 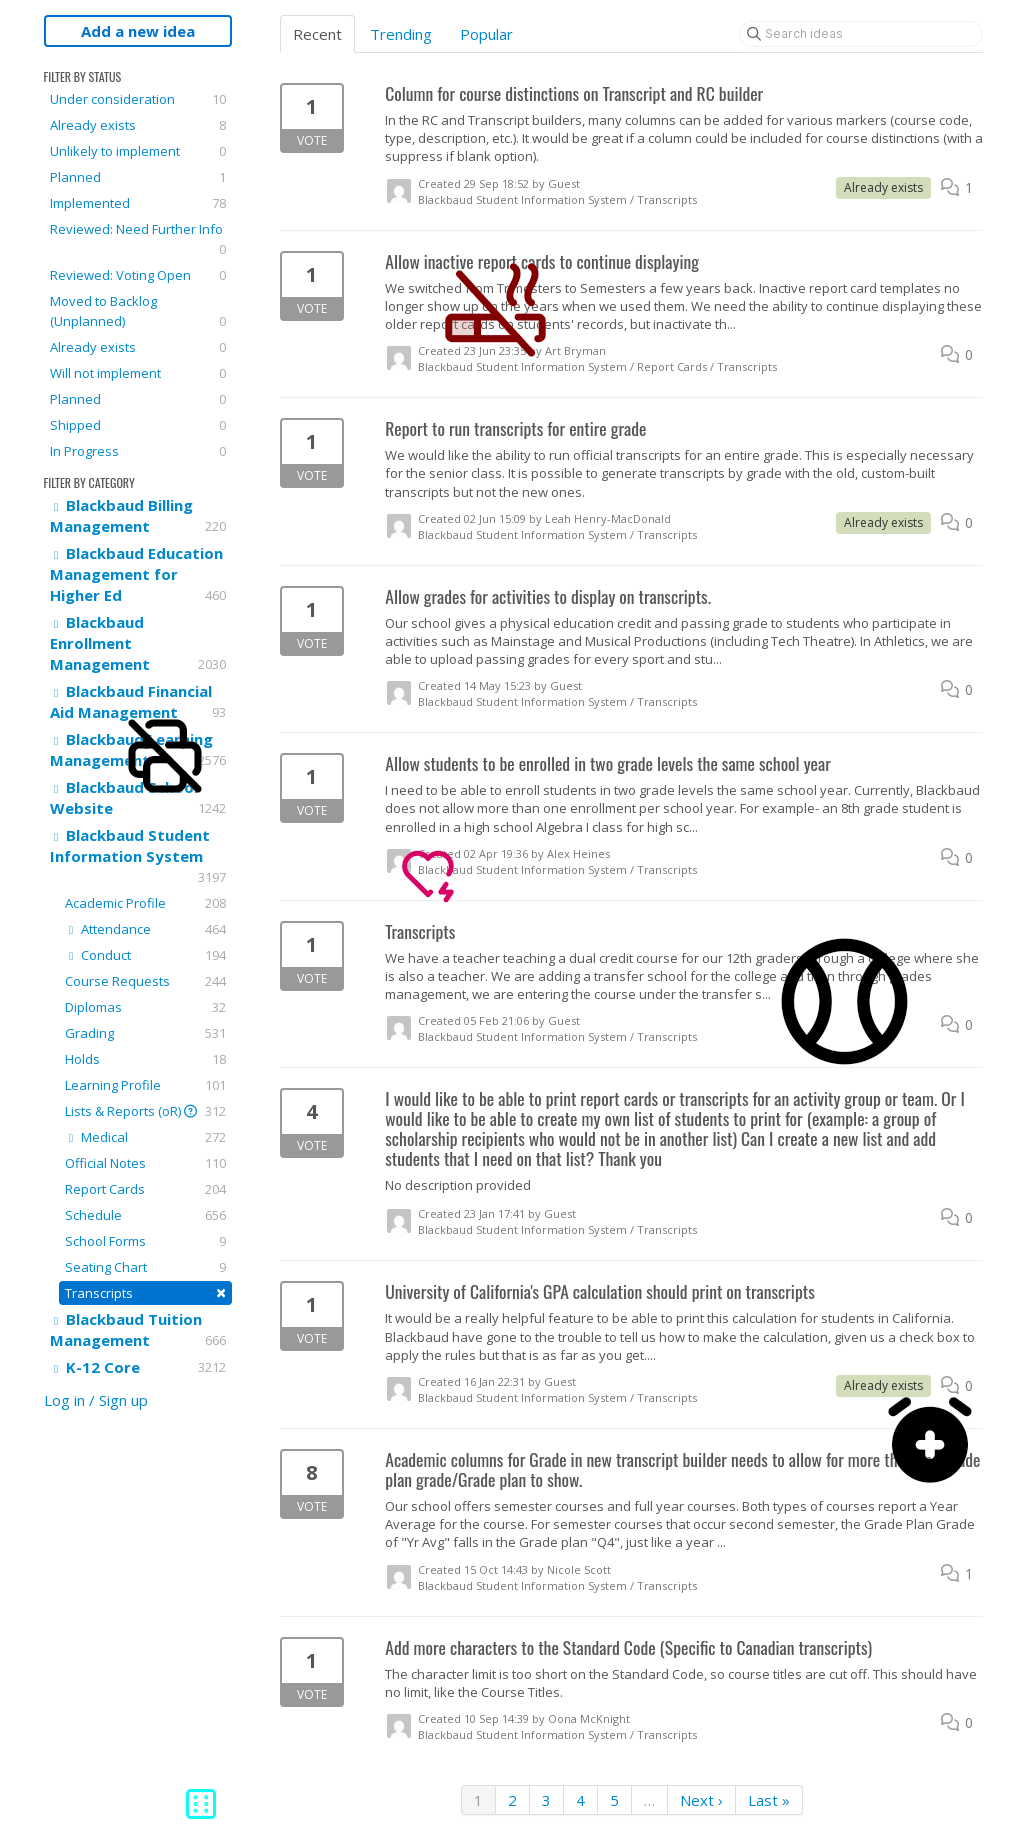 What do you see at coordinates (930, 1440) in the screenshot?
I see `add a new alarm` at bounding box center [930, 1440].